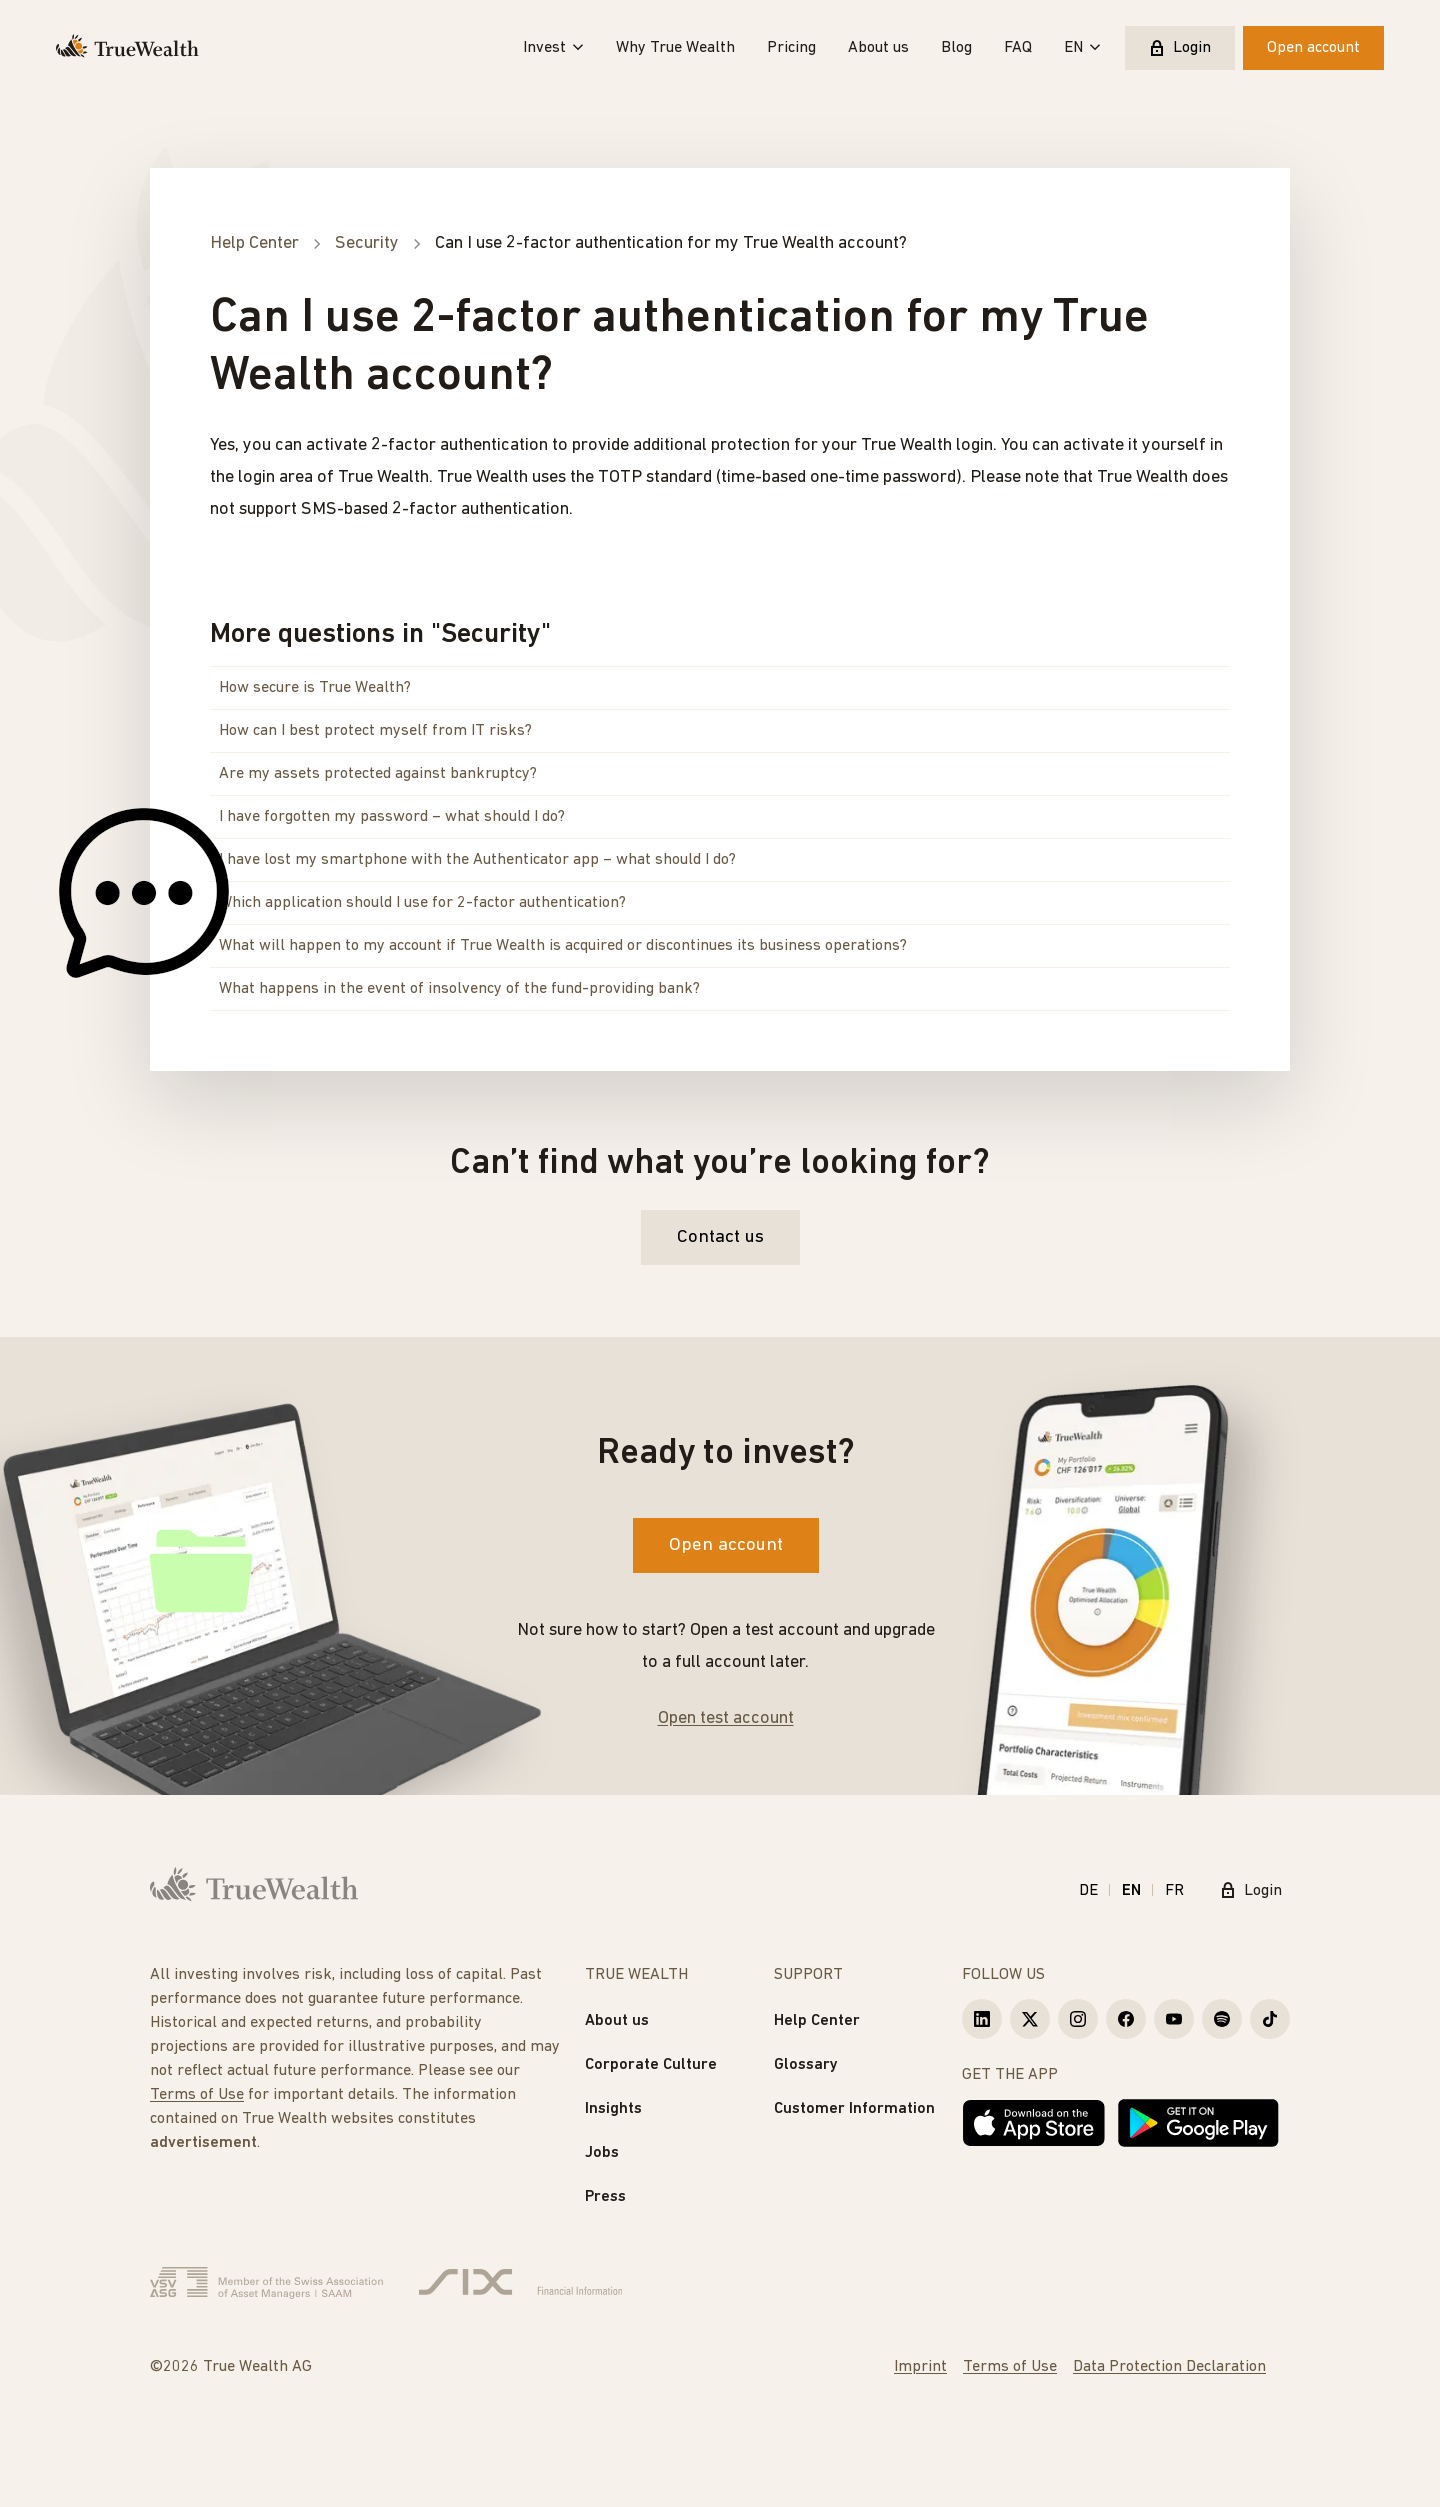 This screenshot has width=1440, height=2507. I want to click on open chat or messaging, so click(144, 893).